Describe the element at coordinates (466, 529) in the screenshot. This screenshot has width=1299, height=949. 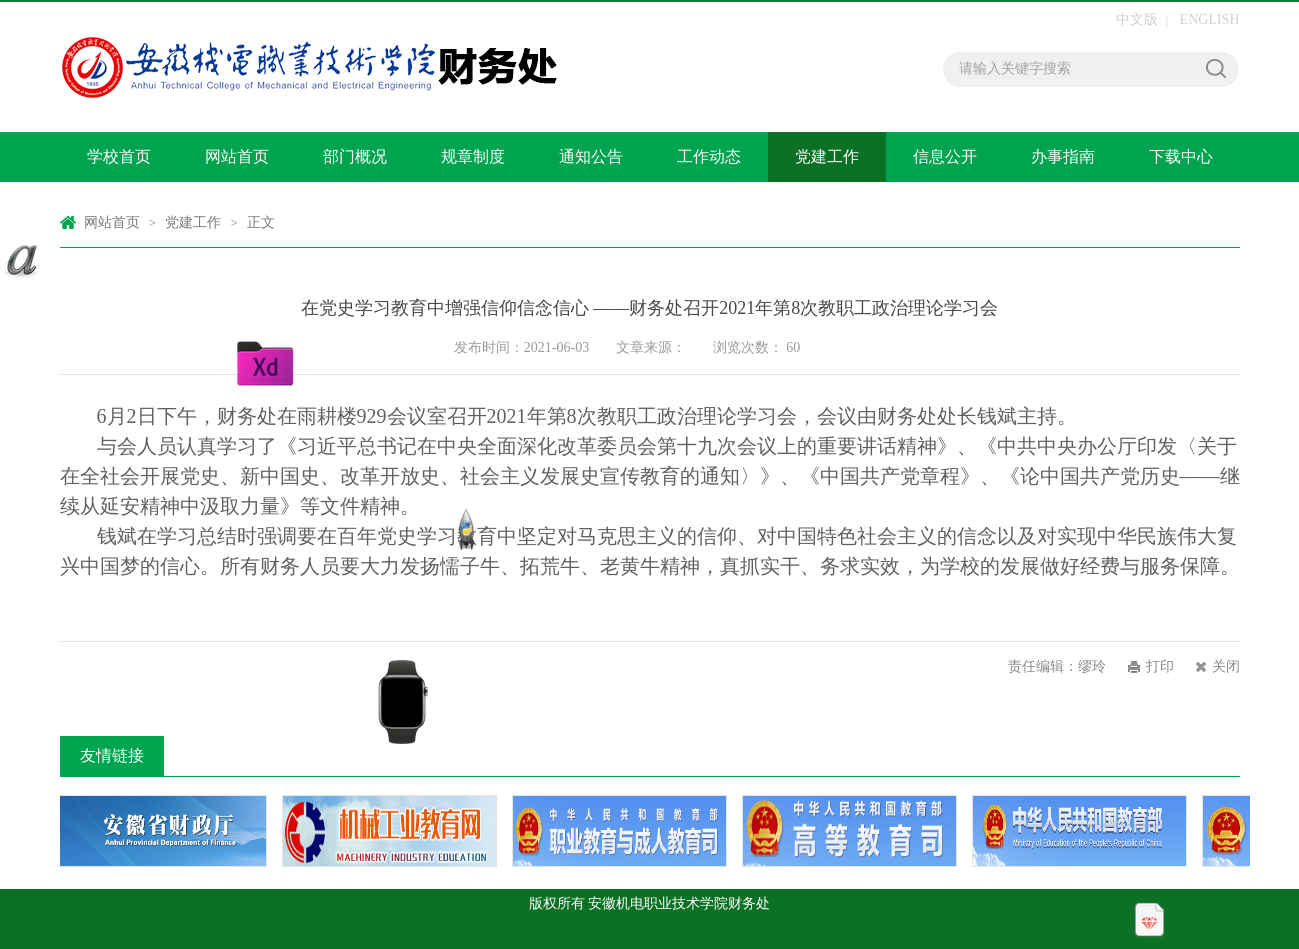
I see `launch python interpreter application` at that location.